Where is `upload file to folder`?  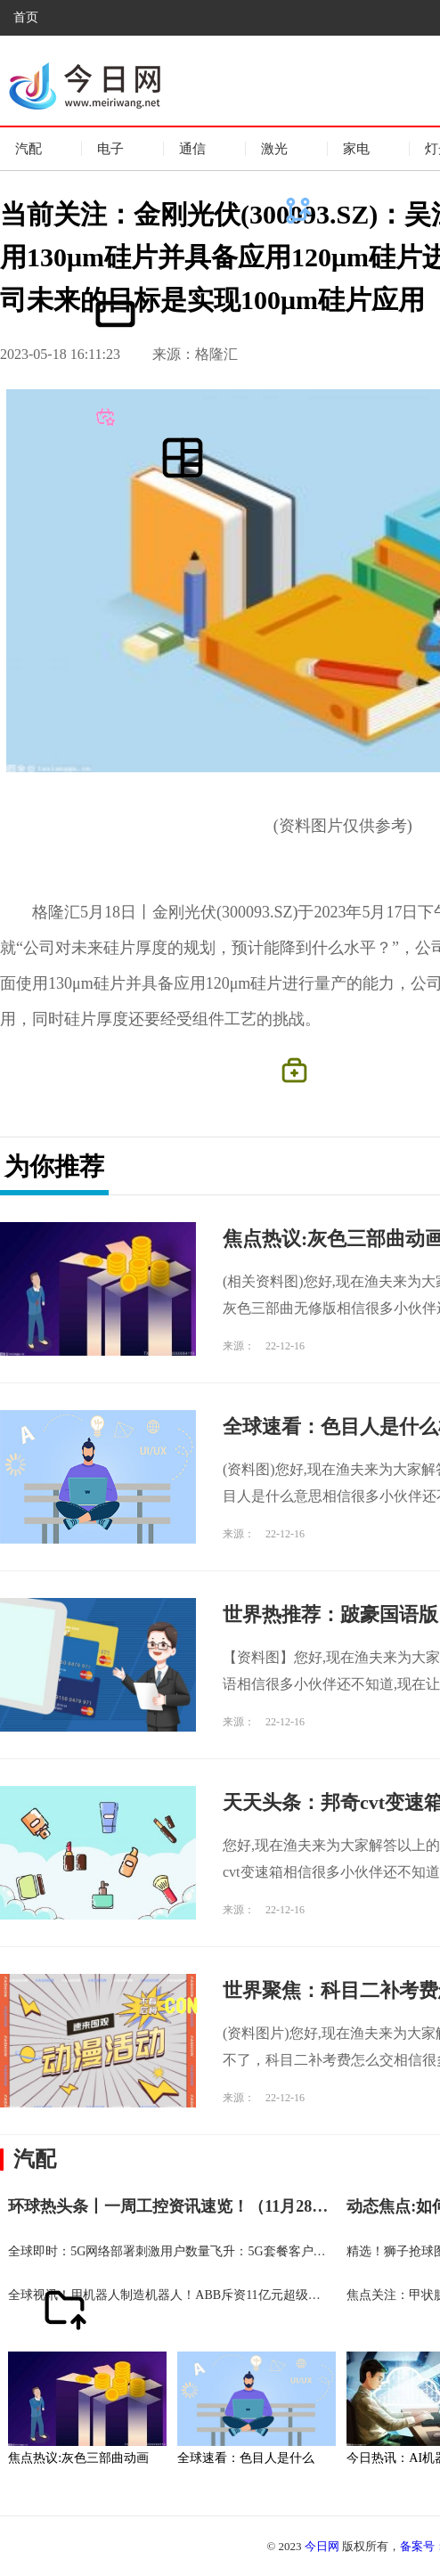
upload file to folder is located at coordinates (64, 2308).